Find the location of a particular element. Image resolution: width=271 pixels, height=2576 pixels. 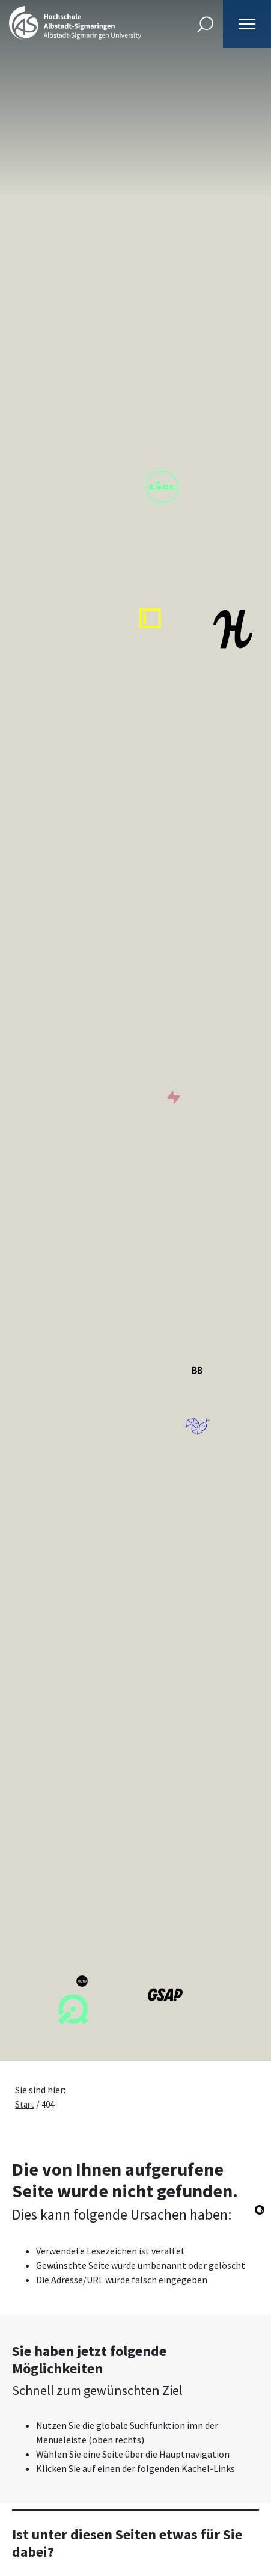

ManageIQ cloud management platform logo is located at coordinates (73, 2009).